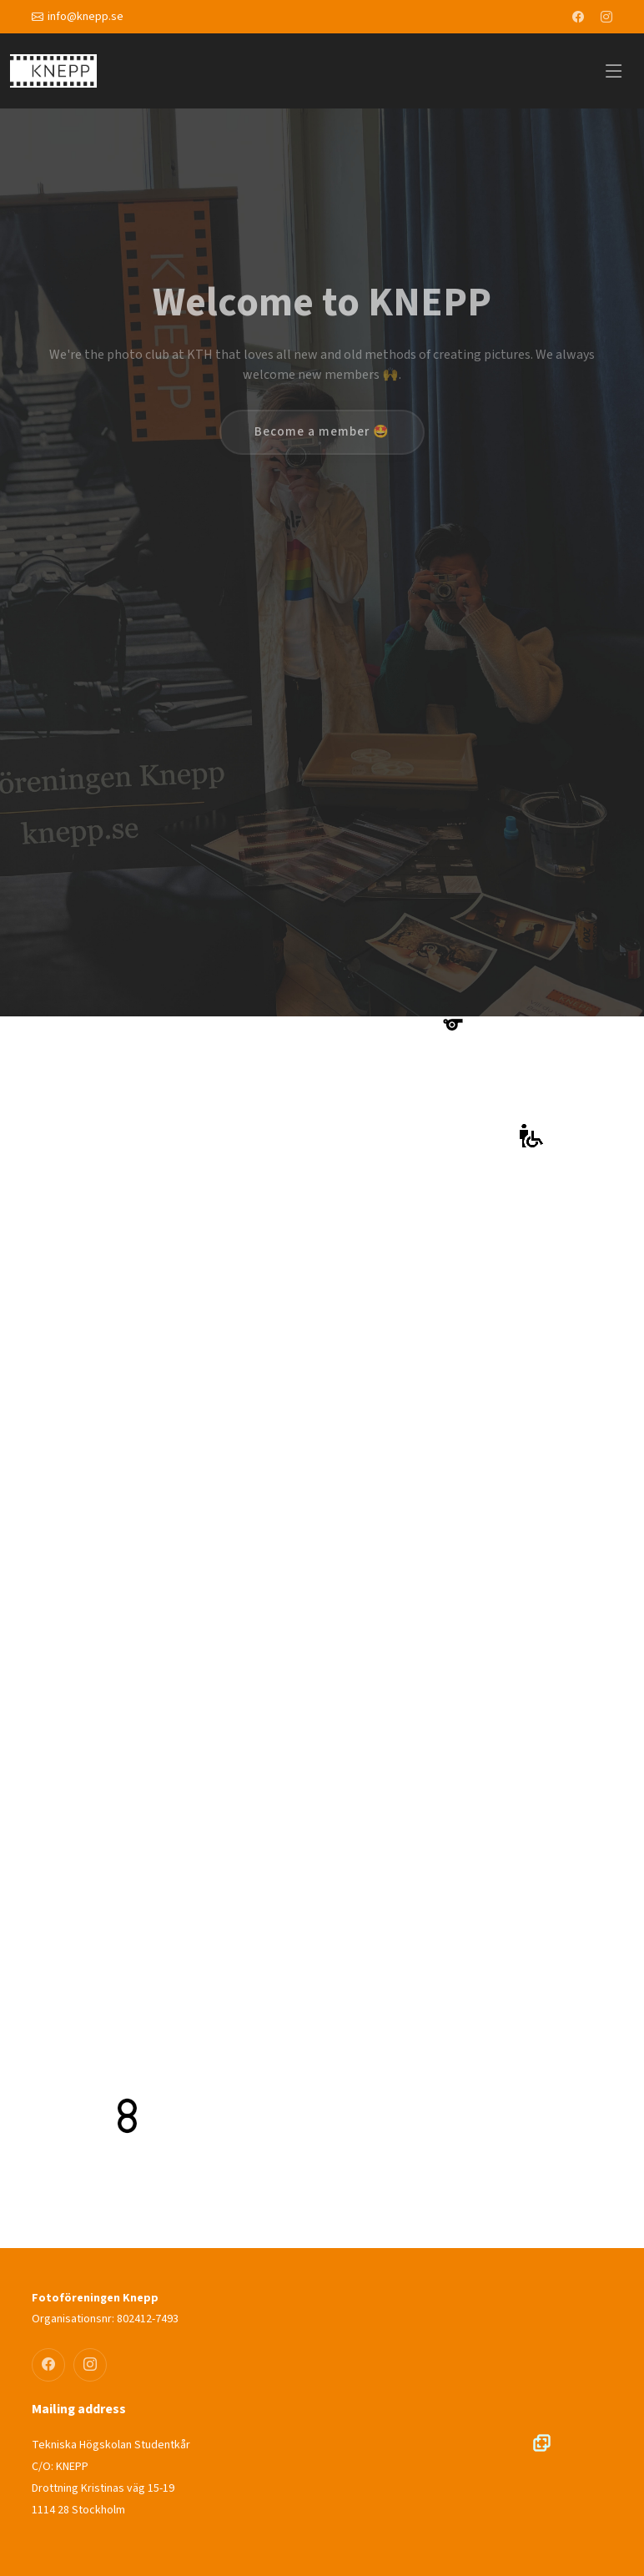 The height and width of the screenshot is (2576, 644). Describe the element at coordinates (531, 1136) in the screenshot. I see `wheelchair accessible pickup location` at that location.